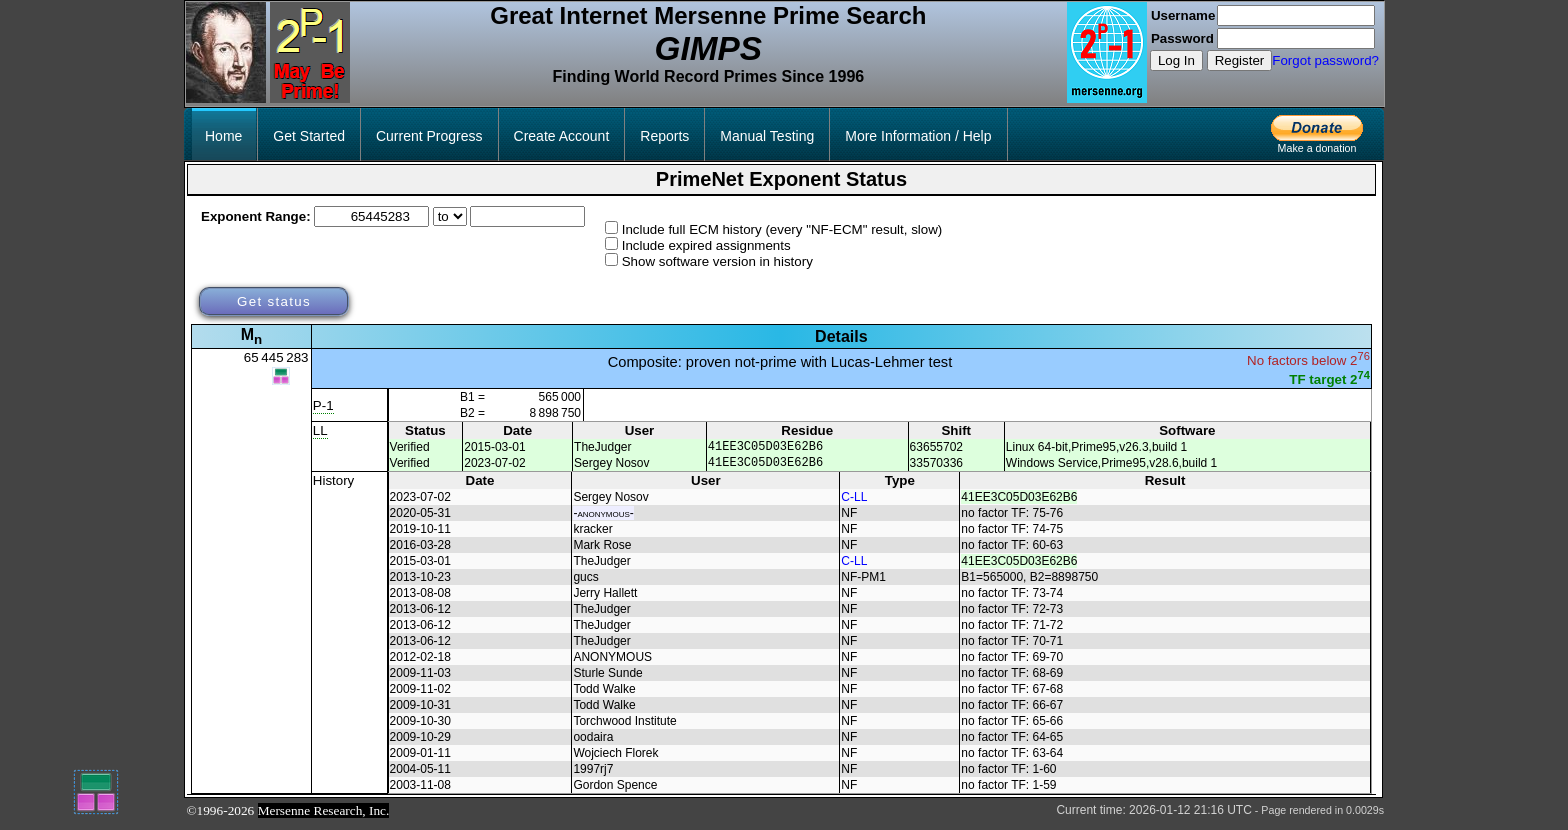 Image resolution: width=1568 pixels, height=830 pixels. Describe the element at coordinates (281, 376) in the screenshot. I see `select all items in the current view` at that location.